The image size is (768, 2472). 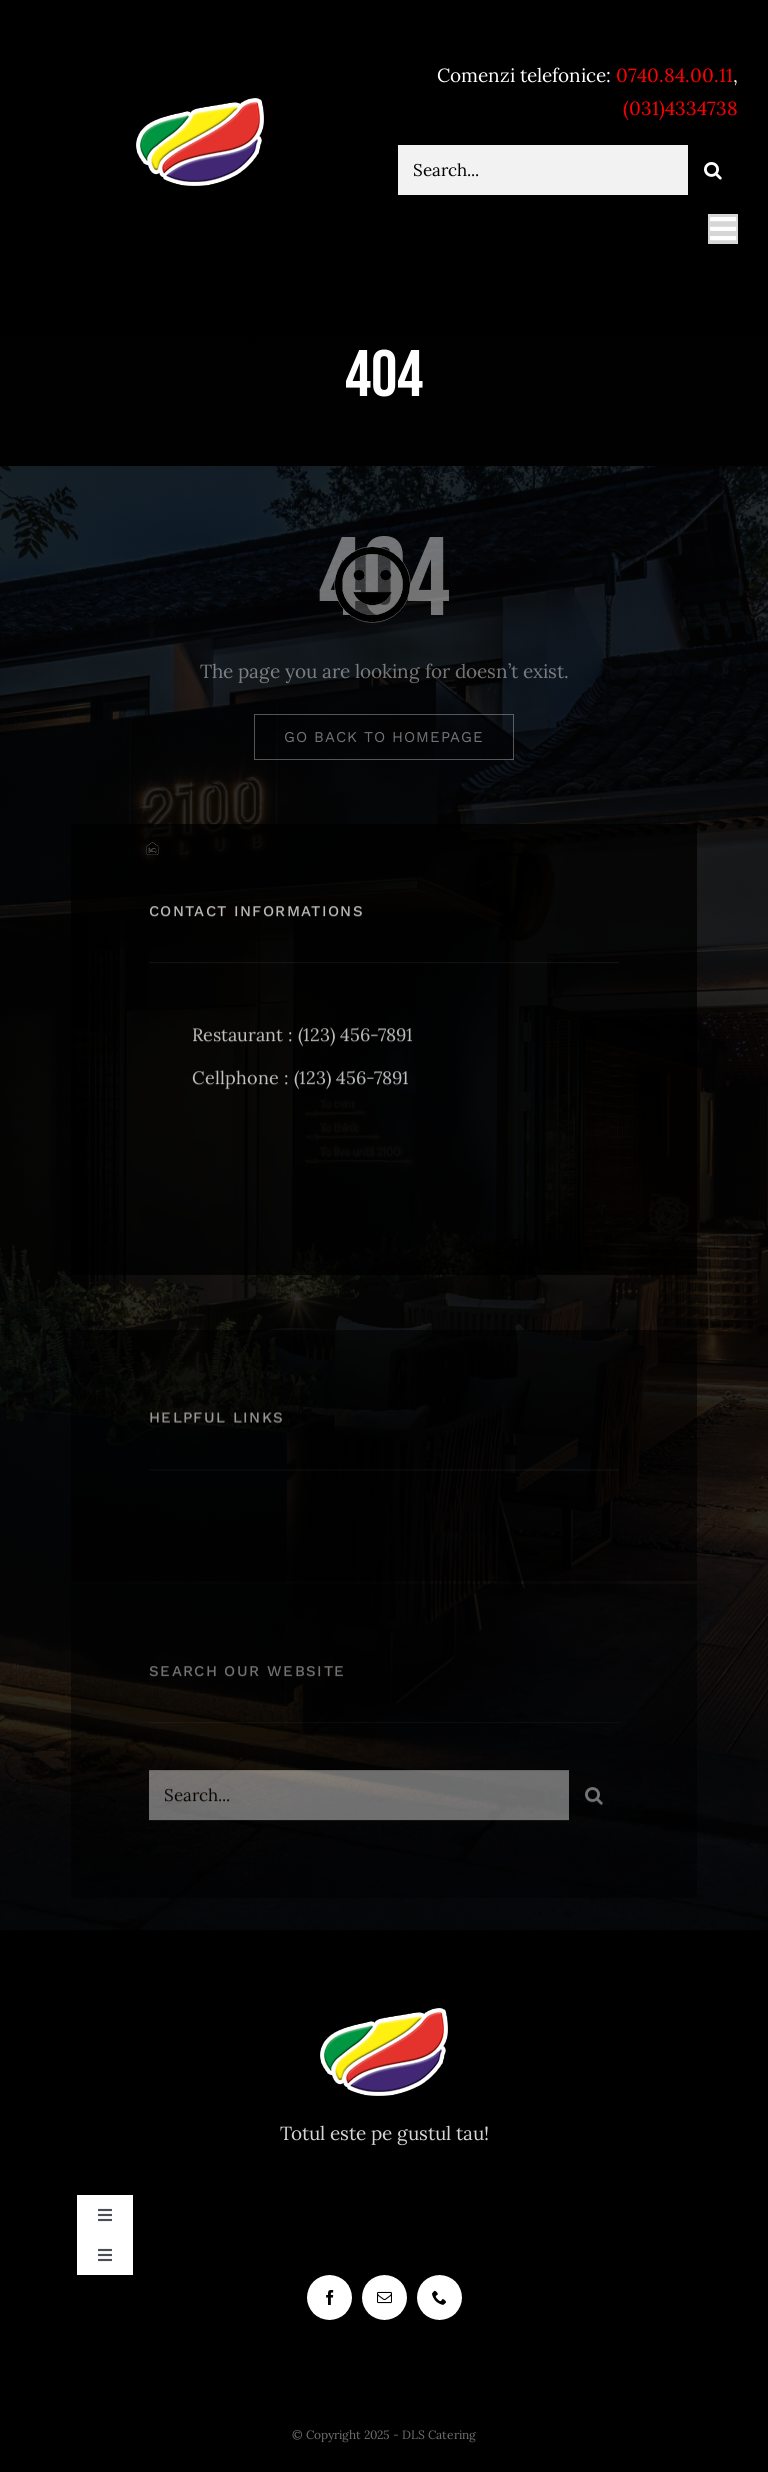 What do you see at coordinates (372, 584) in the screenshot?
I see `insert an emoji or emoticon` at bounding box center [372, 584].